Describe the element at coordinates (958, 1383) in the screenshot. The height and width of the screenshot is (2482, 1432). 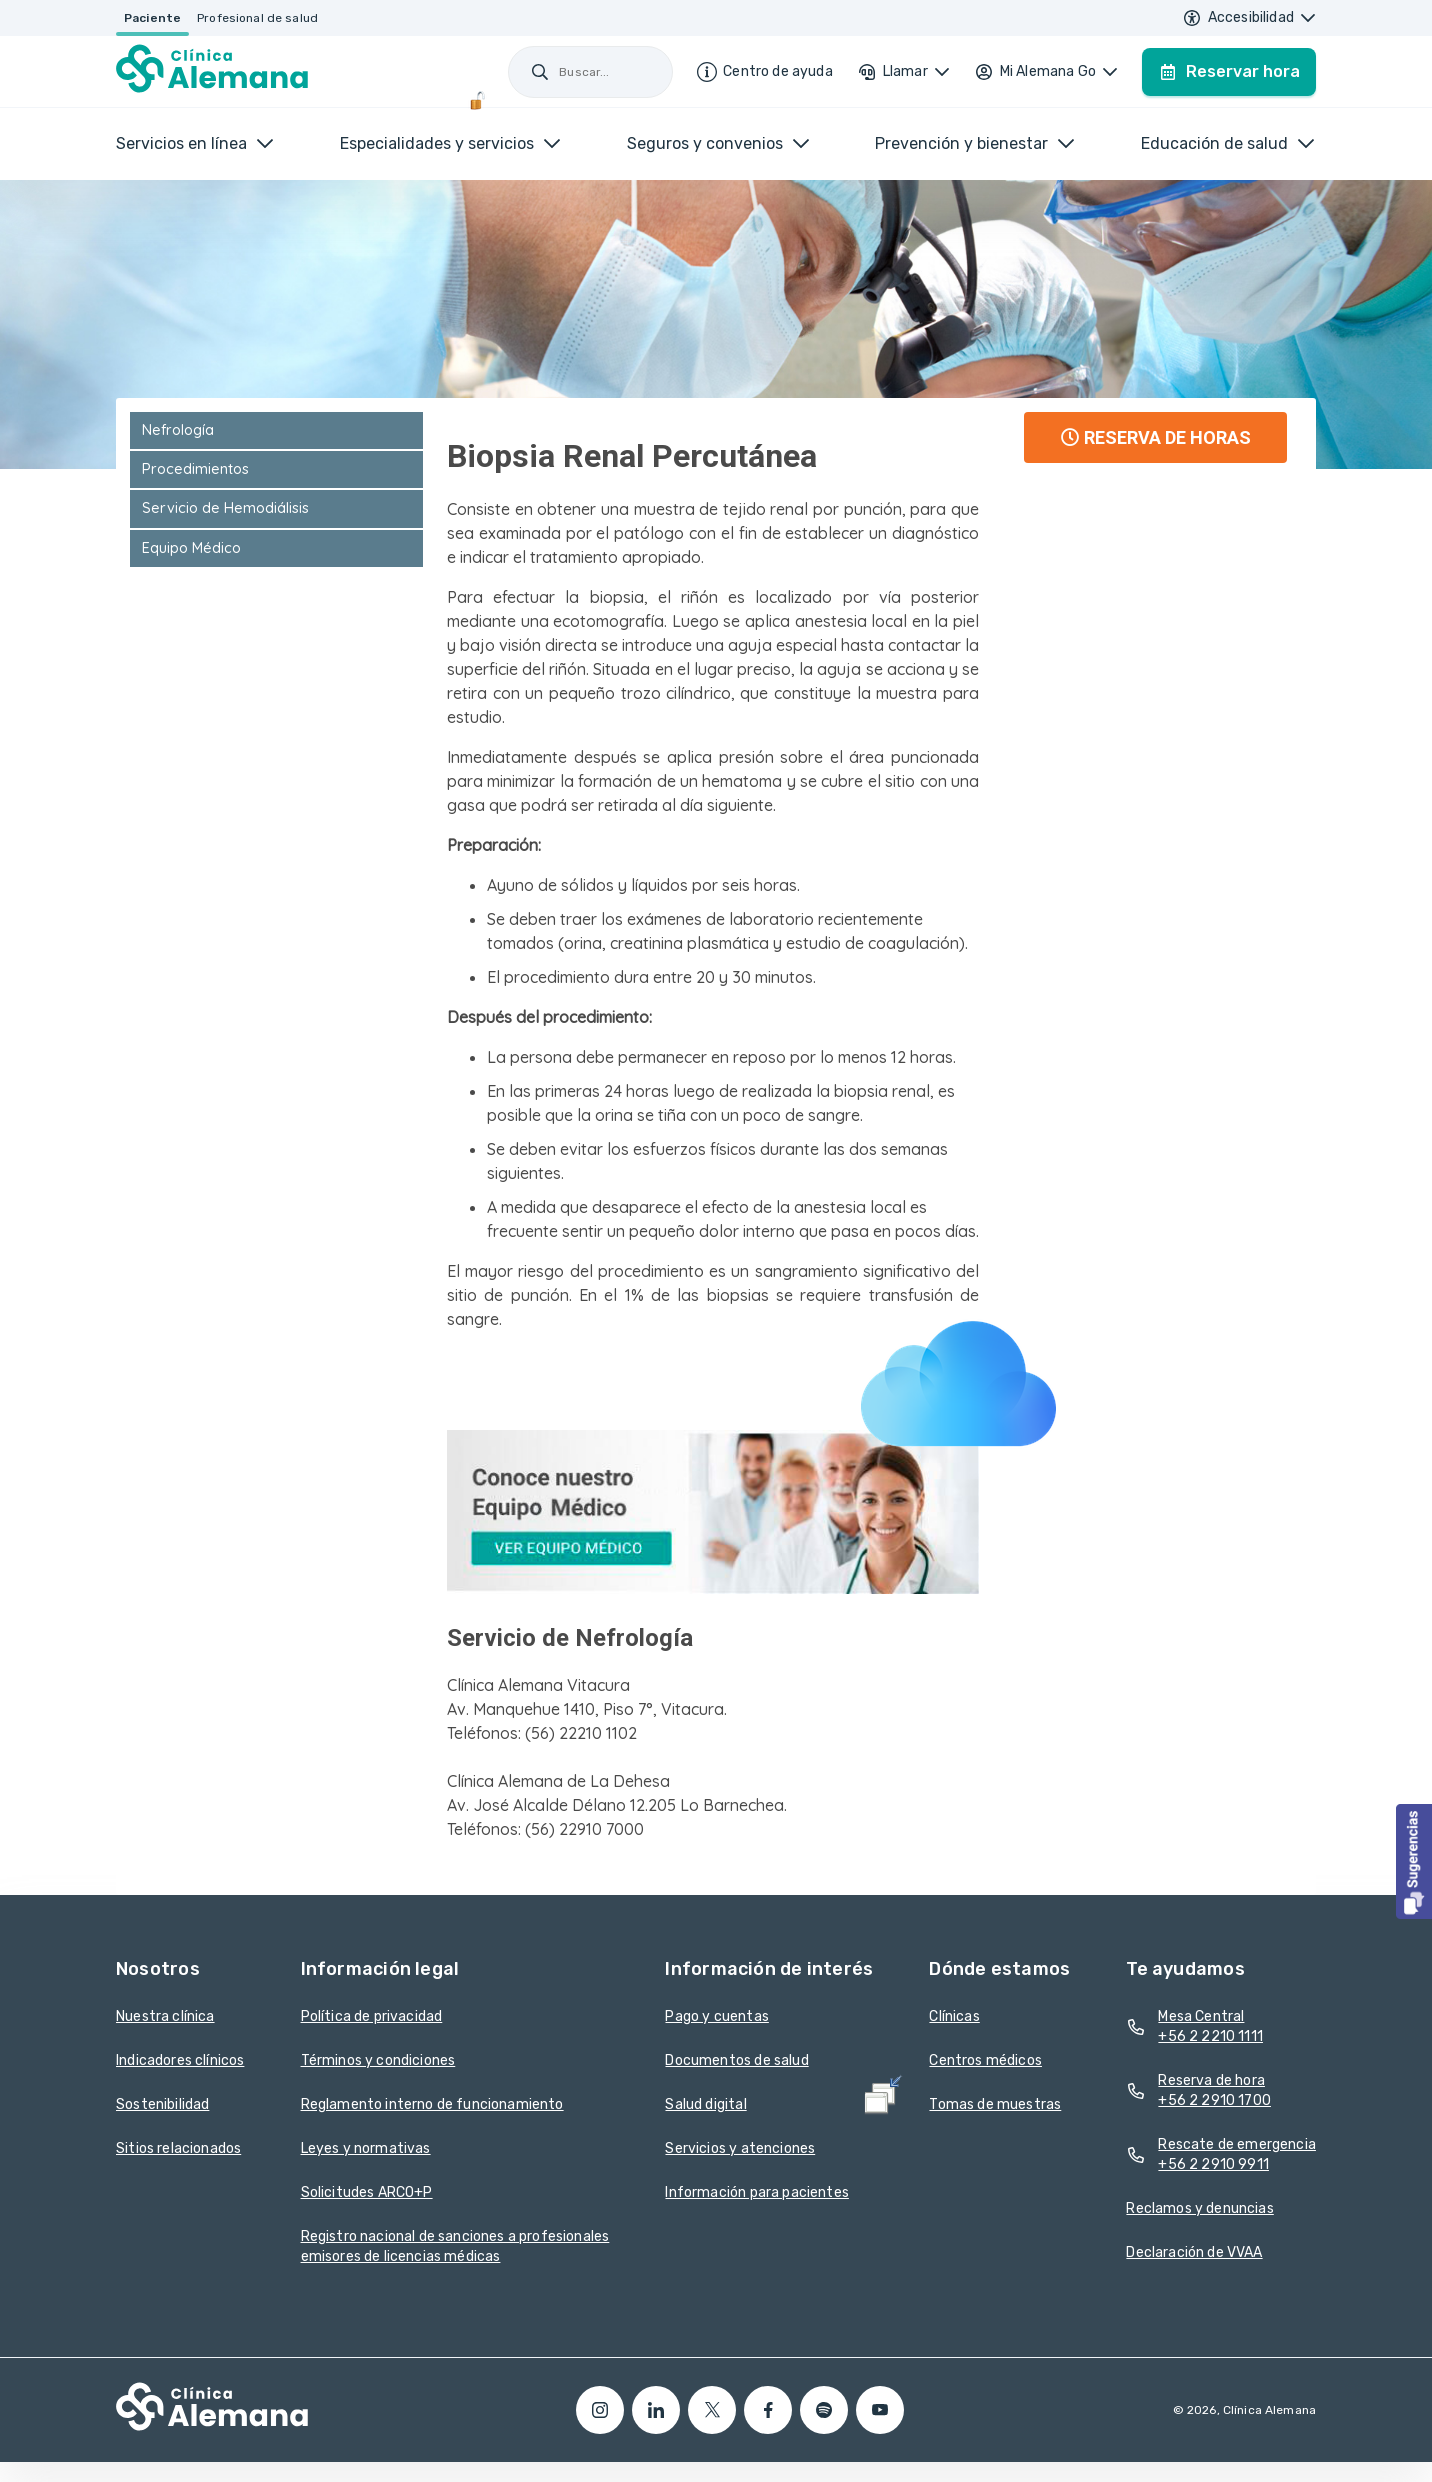
I see `access iCloud Drive cloud storage` at that location.